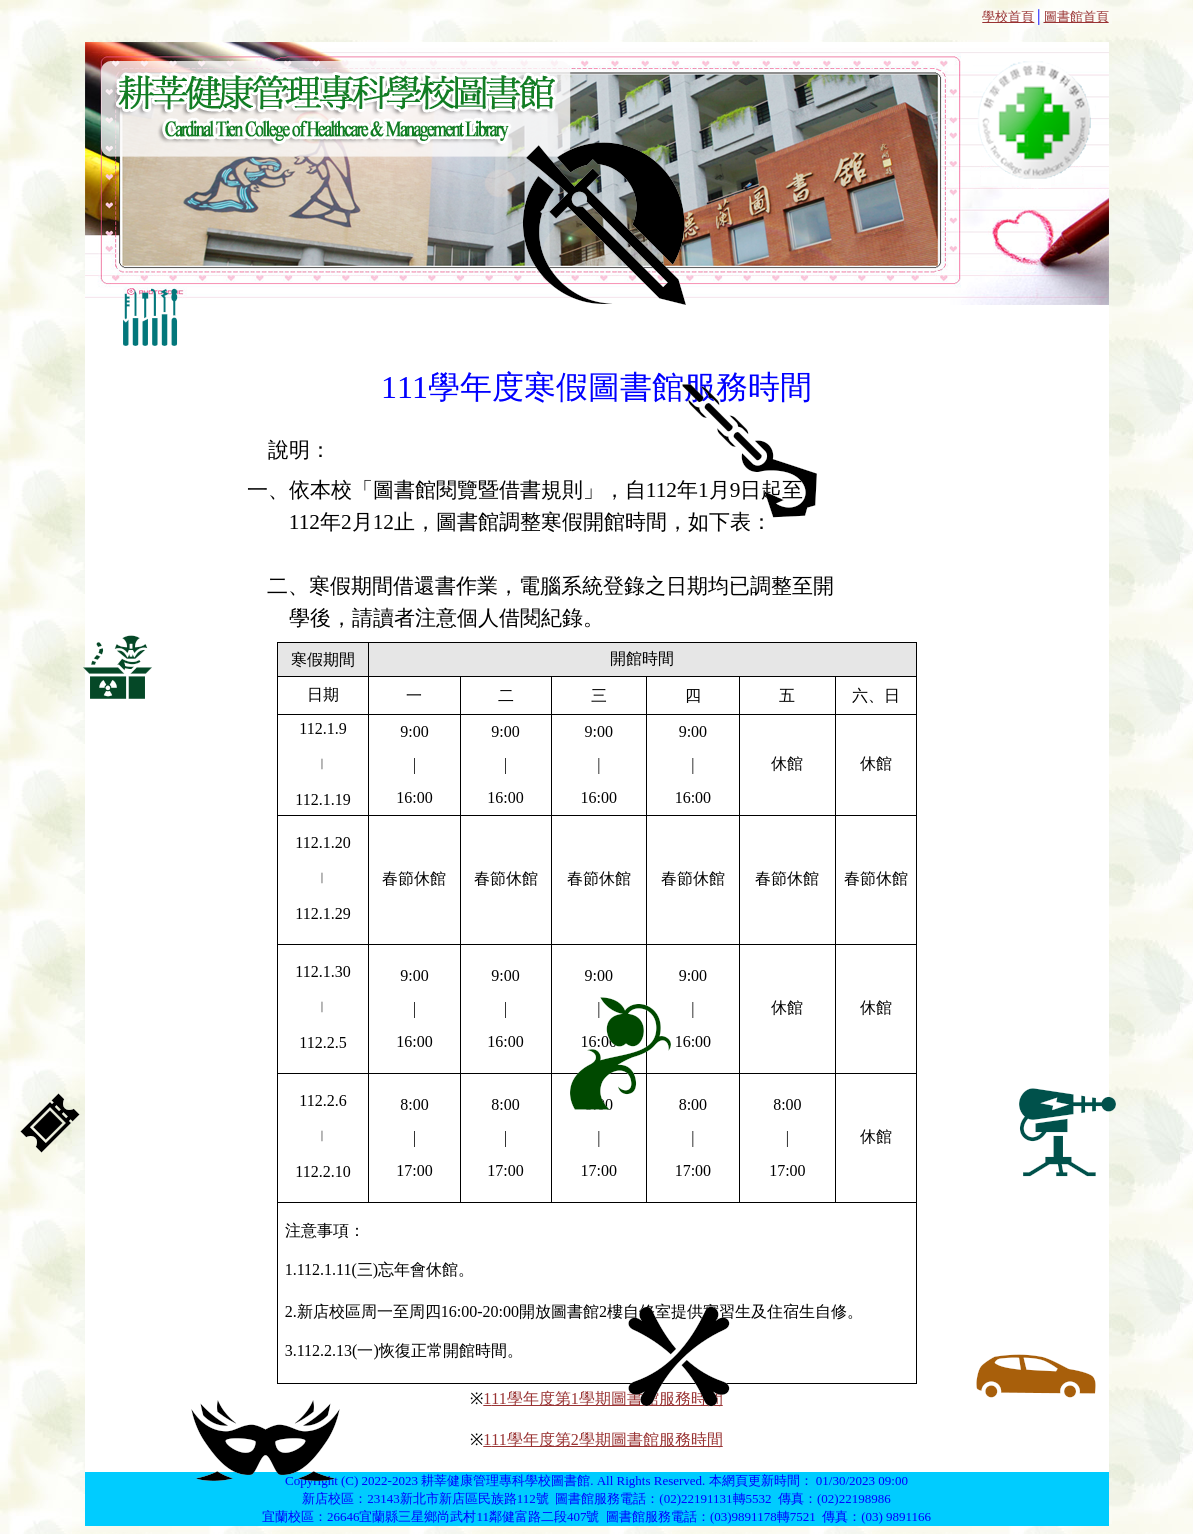  I want to click on indicates danger or deadly hazard in game, so click(678, 1356).